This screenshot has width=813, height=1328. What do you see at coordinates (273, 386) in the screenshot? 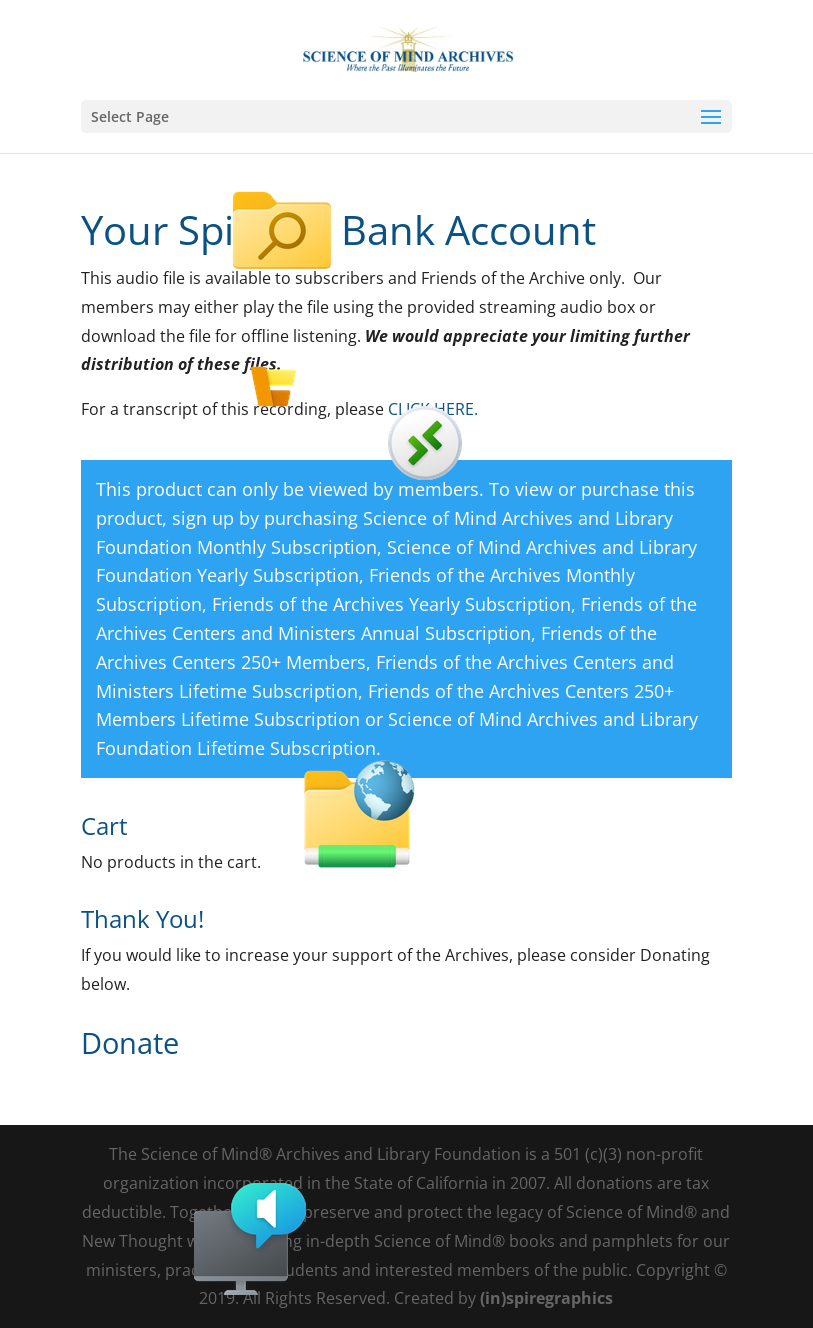
I see `open the commerce or shopping app` at bounding box center [273, 386].